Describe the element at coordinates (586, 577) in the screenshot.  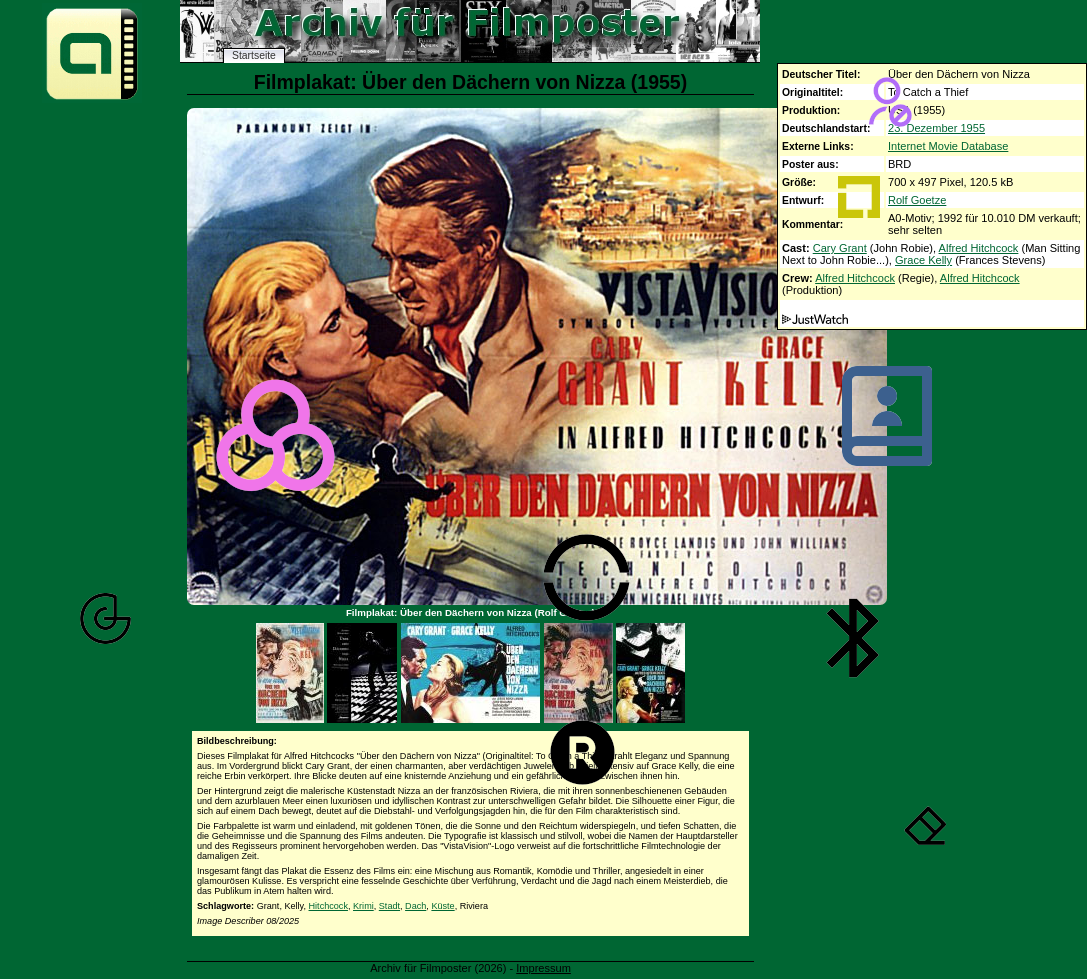
I see `indicates content is loading` at that location.